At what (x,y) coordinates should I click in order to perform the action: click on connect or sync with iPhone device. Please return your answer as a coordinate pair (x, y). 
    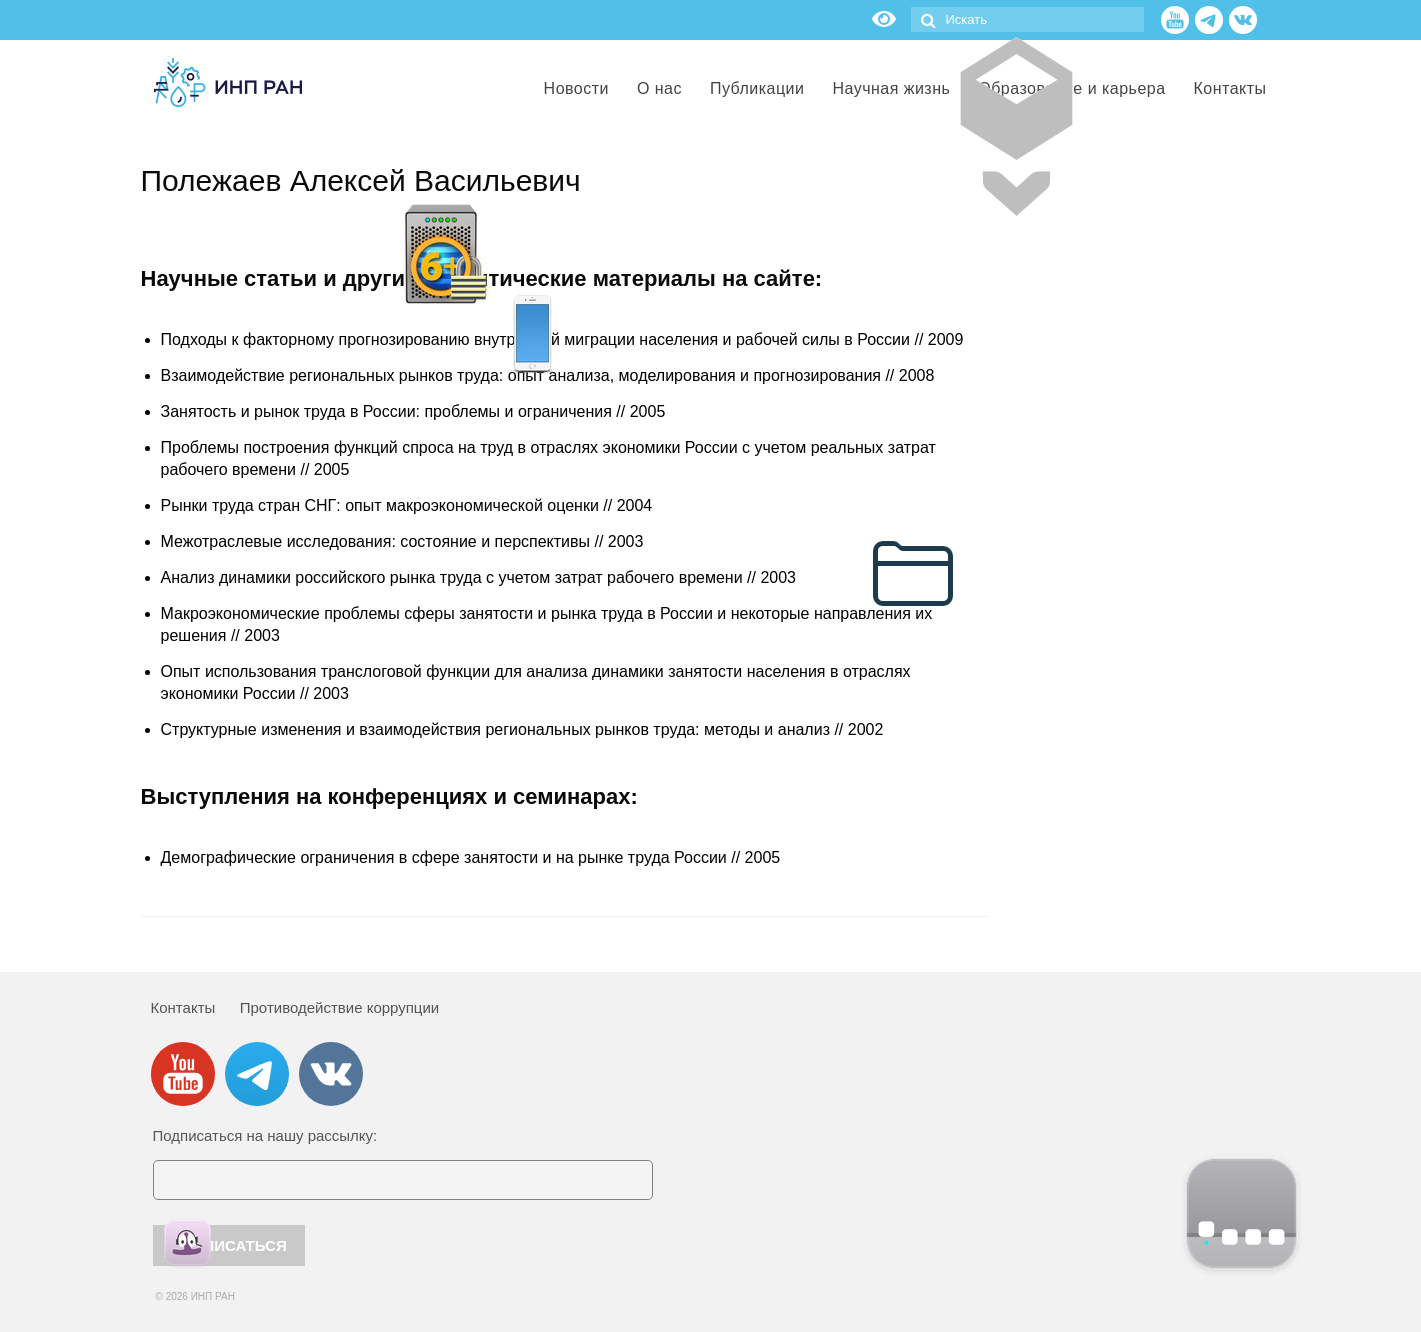
    Looking at the image, I should click on (532, 334).